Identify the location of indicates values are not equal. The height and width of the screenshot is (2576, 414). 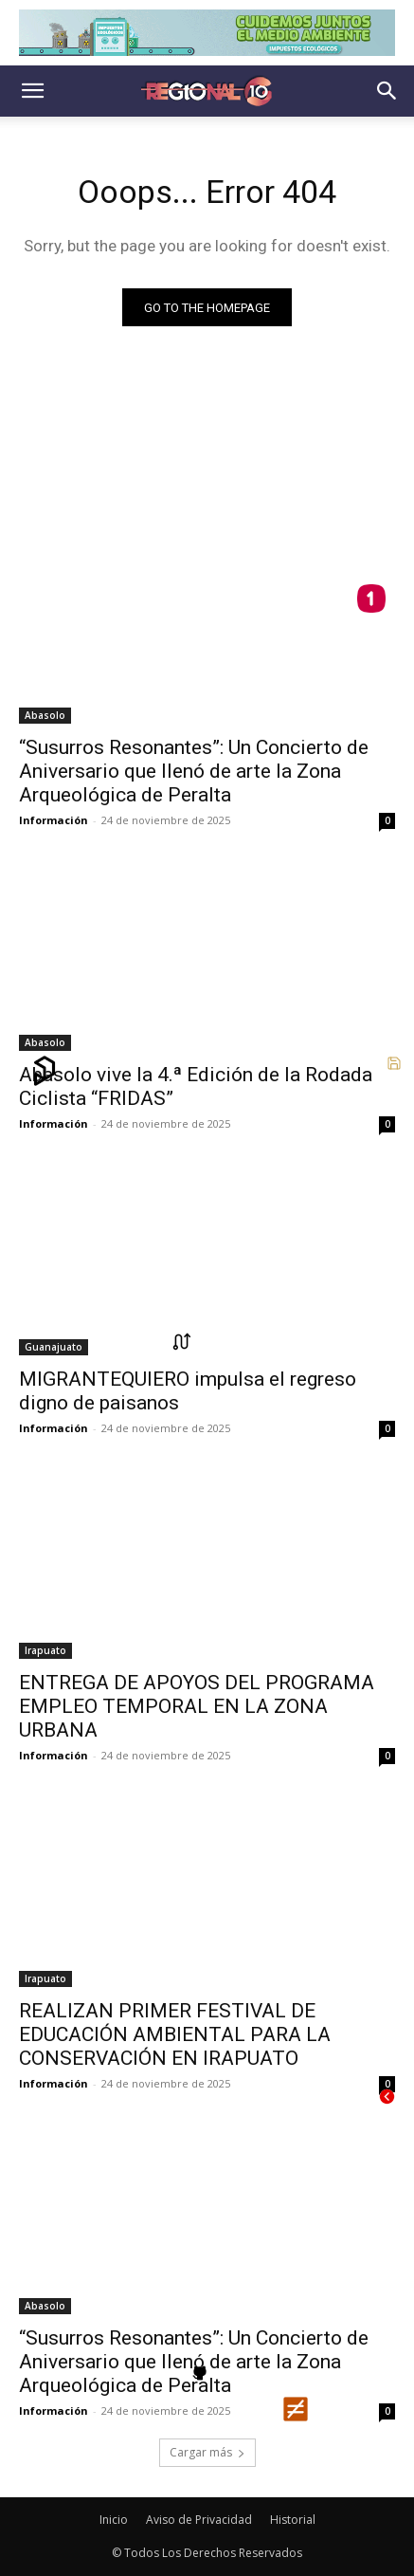
(296, 2409).